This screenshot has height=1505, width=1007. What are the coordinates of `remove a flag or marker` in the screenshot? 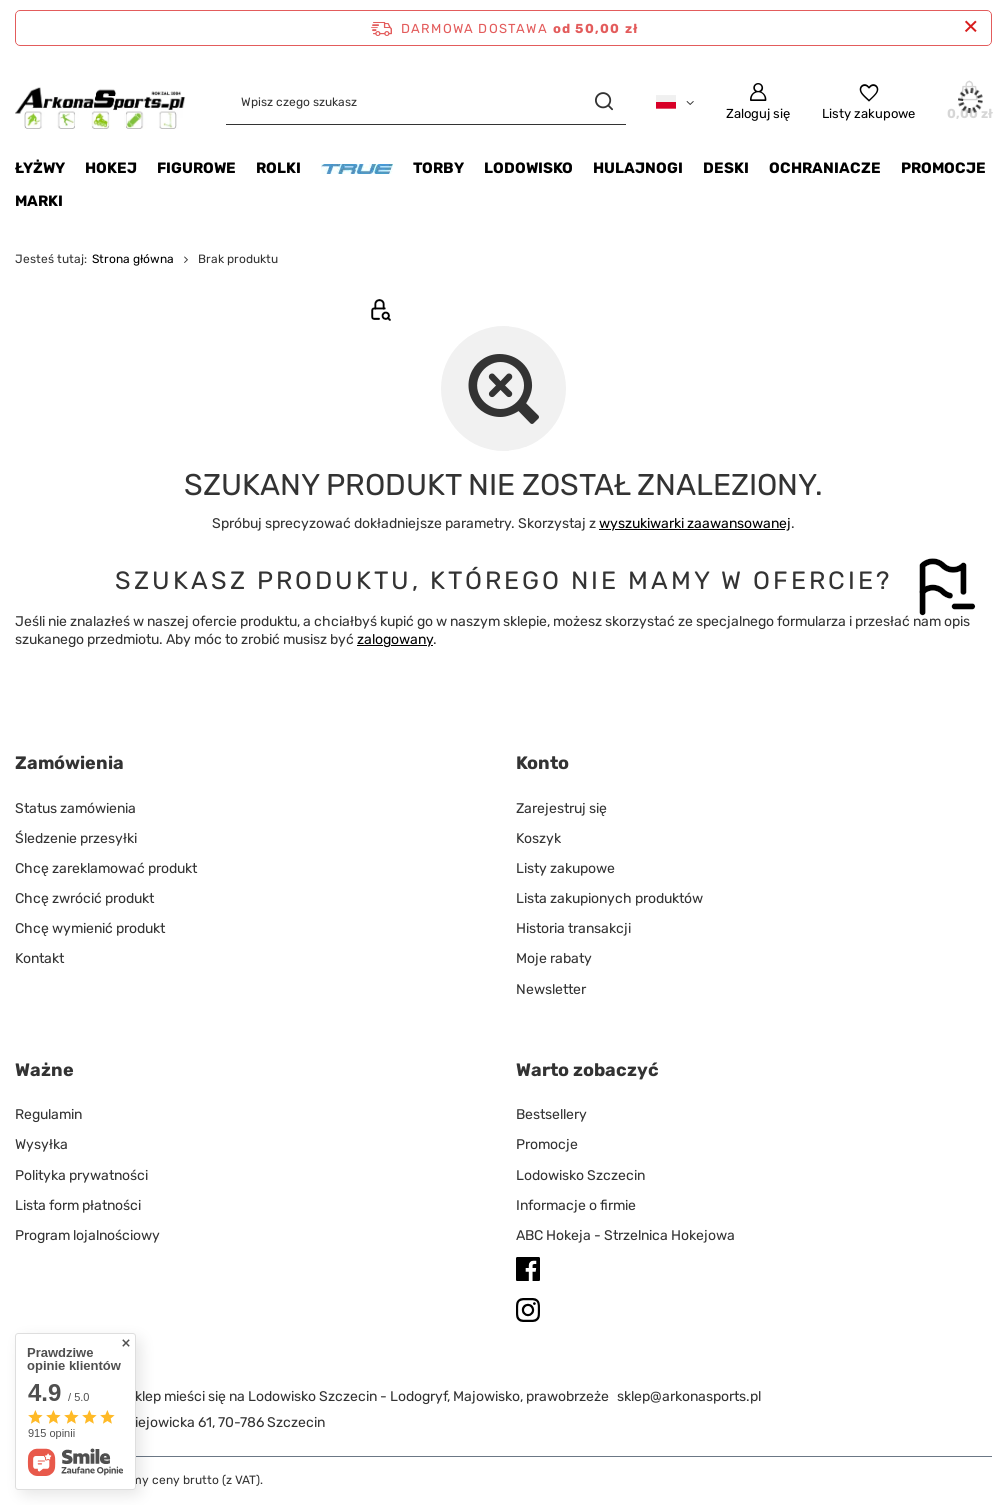 It's located at (943, 586).